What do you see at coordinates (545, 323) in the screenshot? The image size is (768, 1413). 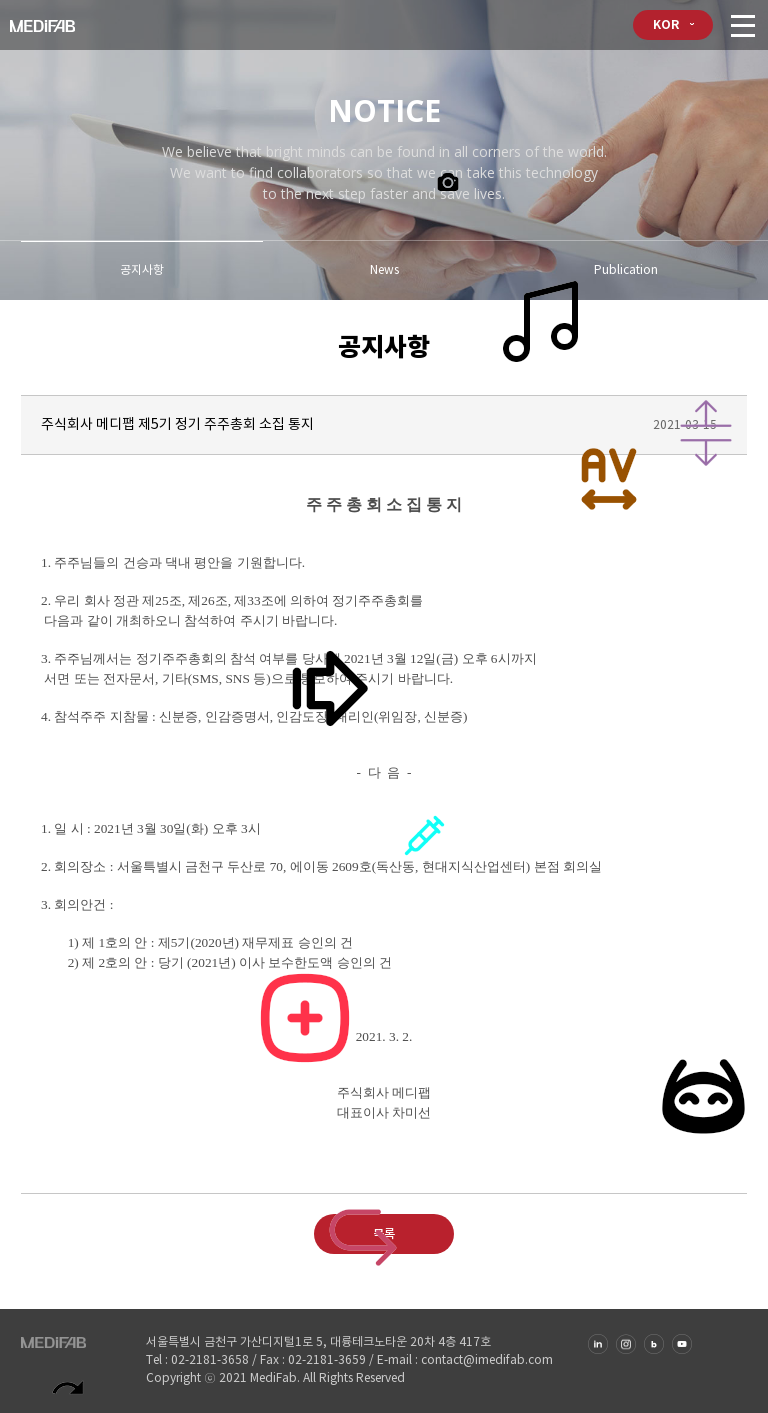 I see `access music or audio player` at bounding box center [545, 323].